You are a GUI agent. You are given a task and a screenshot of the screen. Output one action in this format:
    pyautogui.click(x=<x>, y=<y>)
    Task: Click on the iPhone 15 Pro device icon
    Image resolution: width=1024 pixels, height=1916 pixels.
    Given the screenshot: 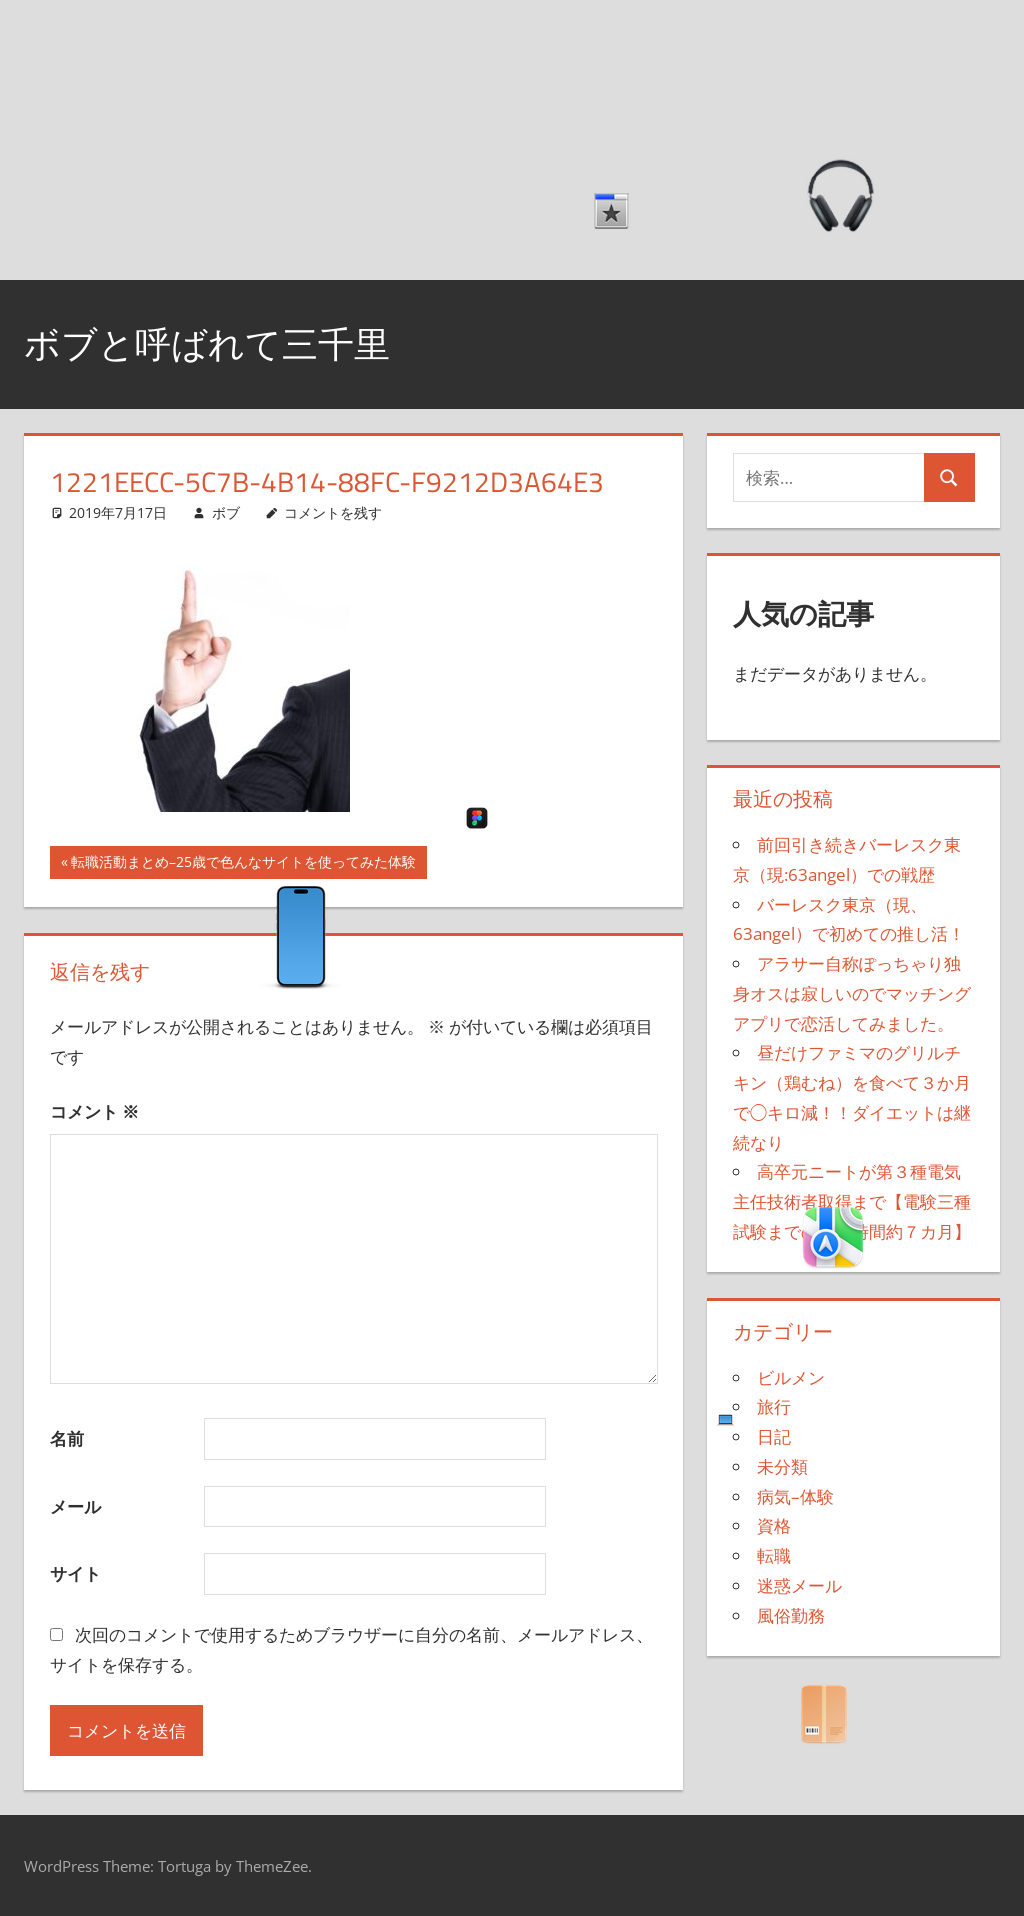 What is the action you would take?
    pyautogui.click(x=301, y=938)
    